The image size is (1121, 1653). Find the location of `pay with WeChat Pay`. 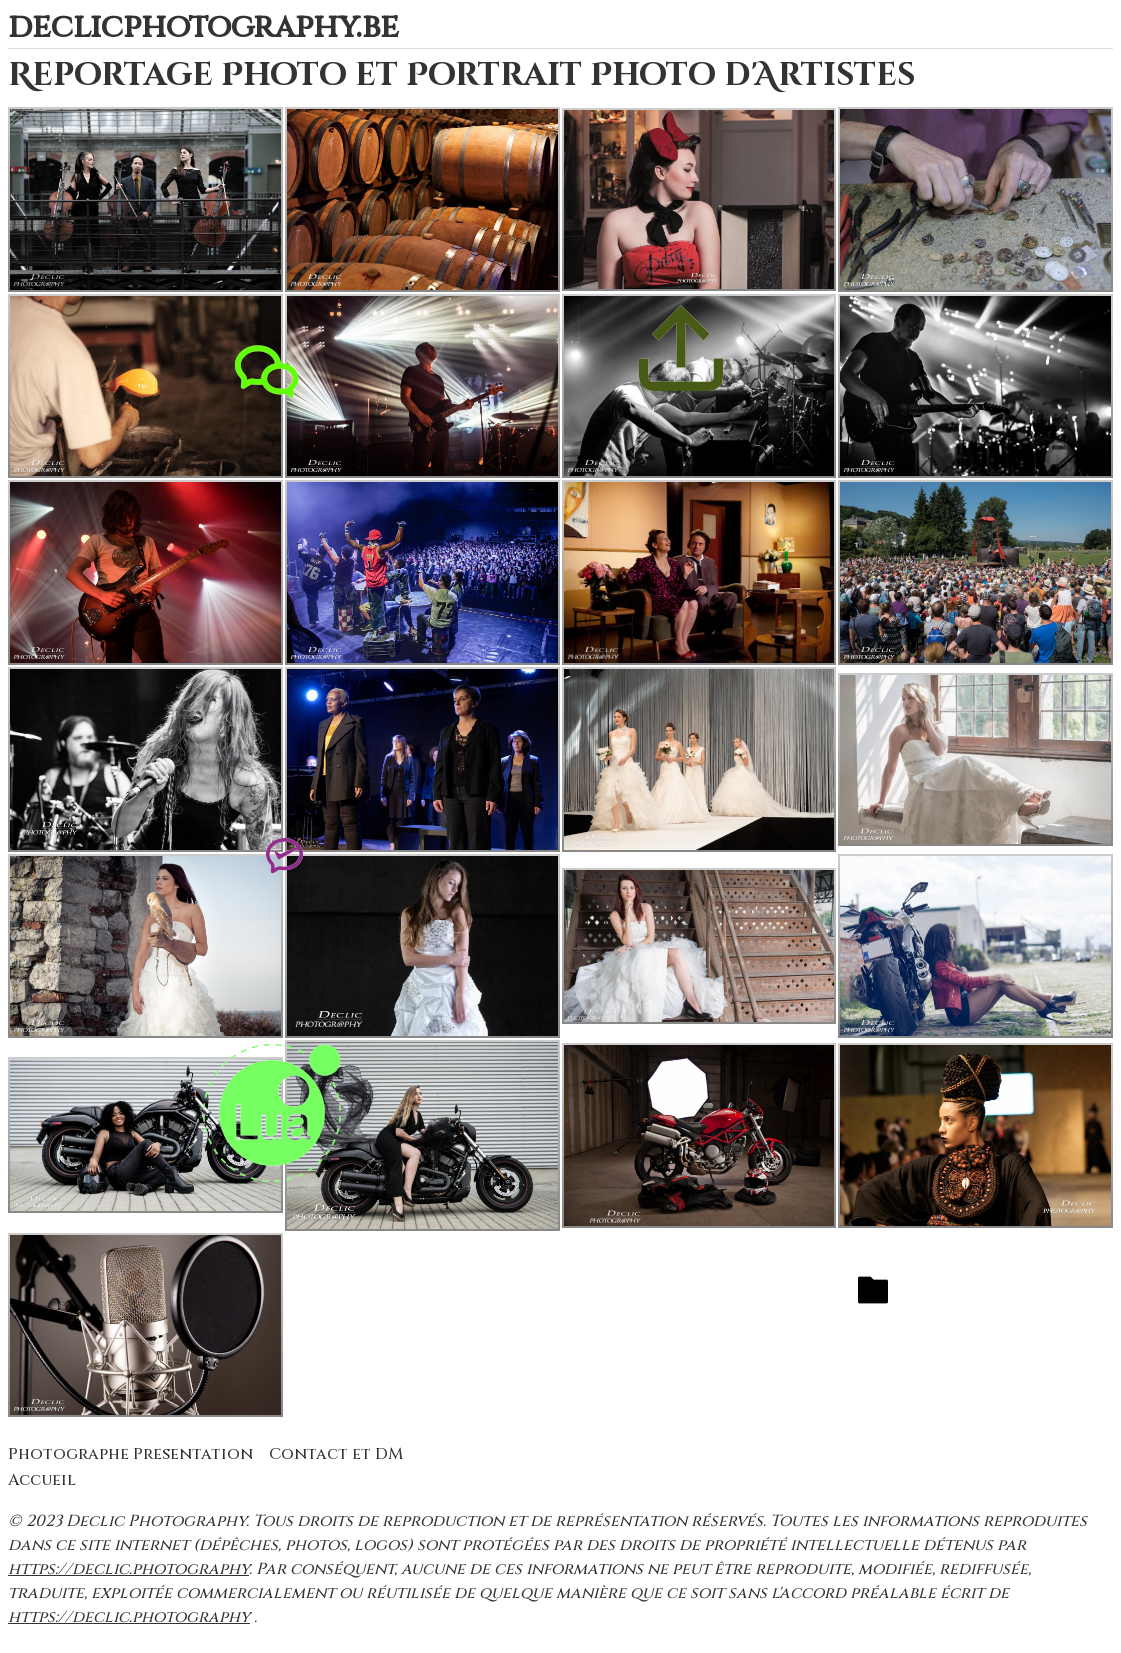

pay with WeChat Pay is located at coordinates (284, 854).